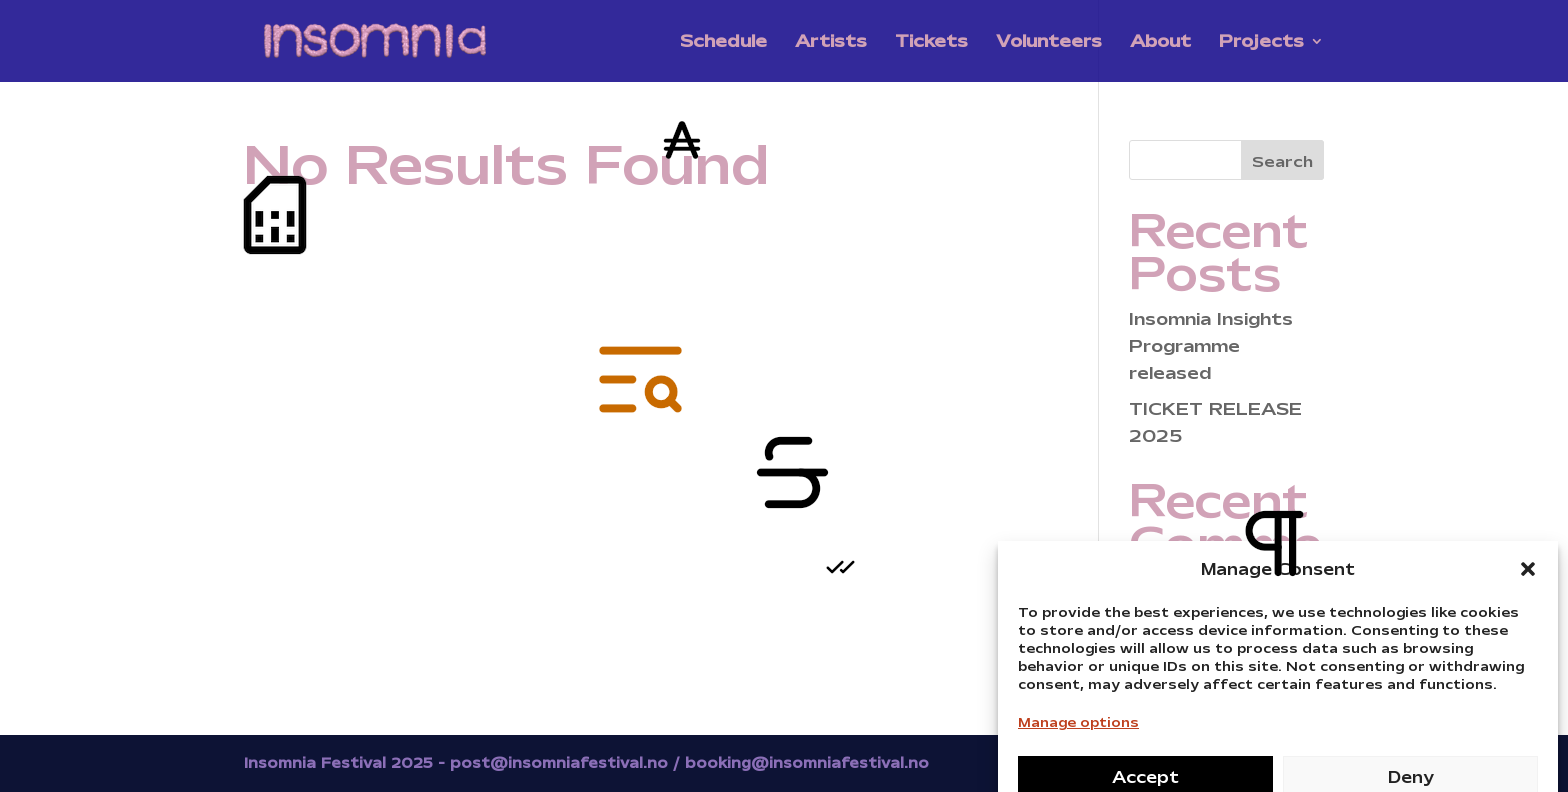 The image size is (1568, 792). I want to click on manage sim card settings, so click(275, 215).